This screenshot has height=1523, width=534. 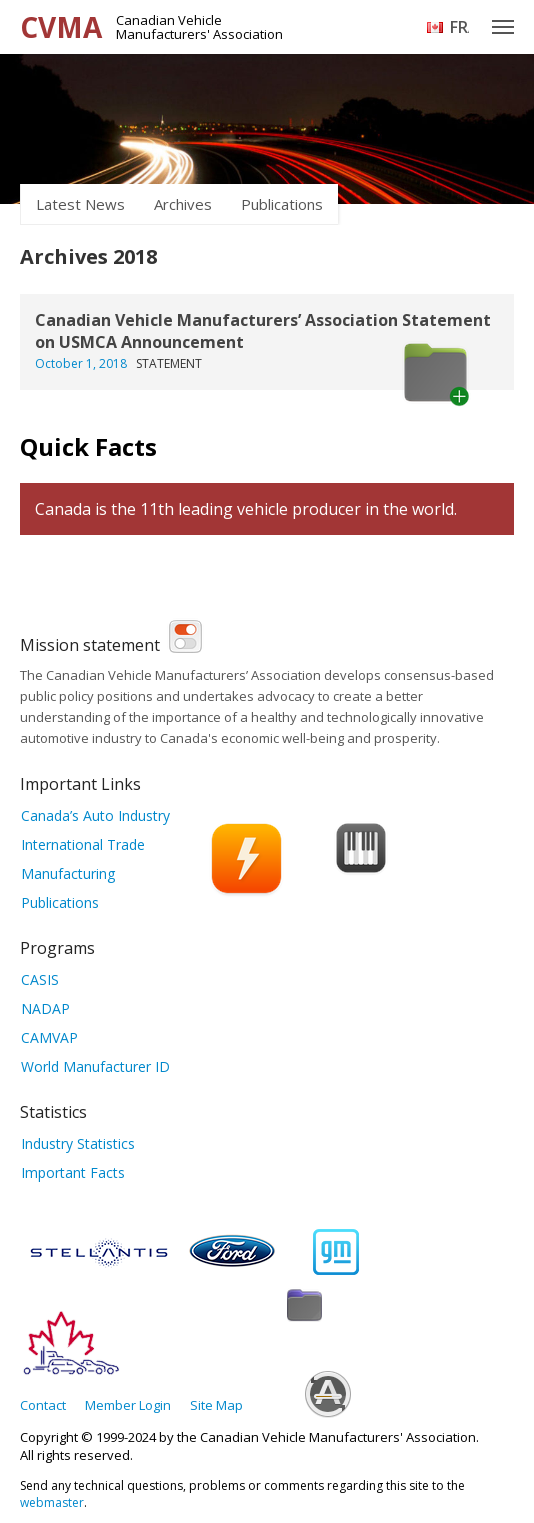 I want to click on open virtual midi piano keyboard app, so click(x=361, y=848).